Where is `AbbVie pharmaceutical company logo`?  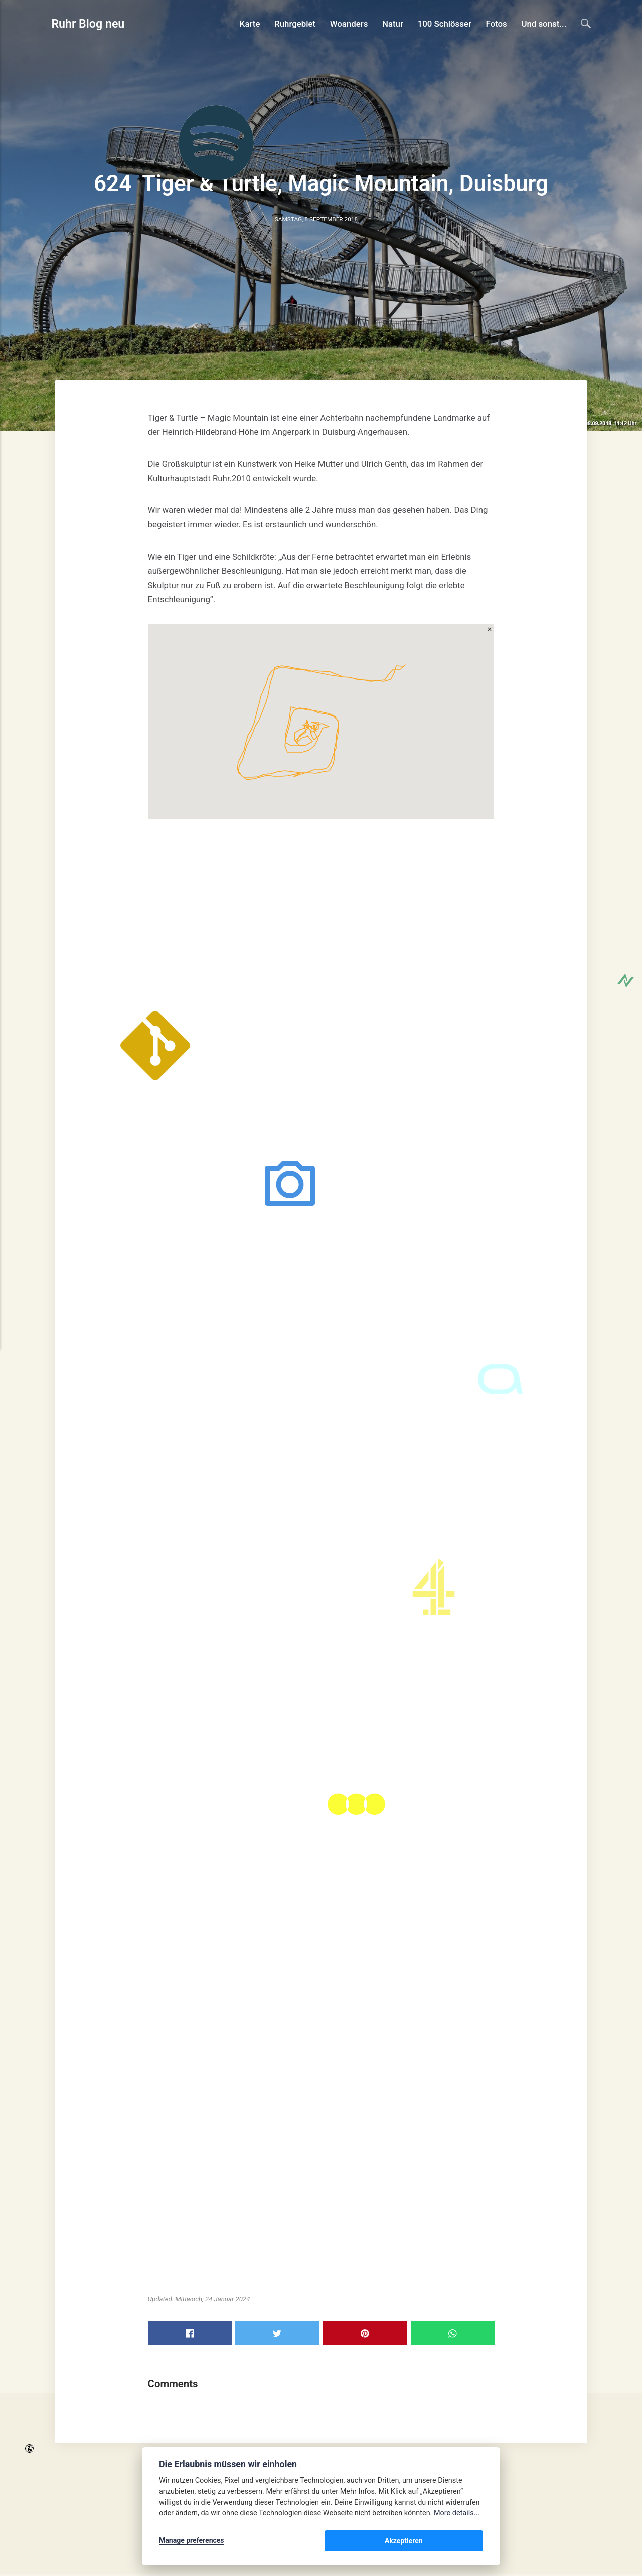
AbbVie pharmaceutical company logo is located at coordinates (500, 1379).